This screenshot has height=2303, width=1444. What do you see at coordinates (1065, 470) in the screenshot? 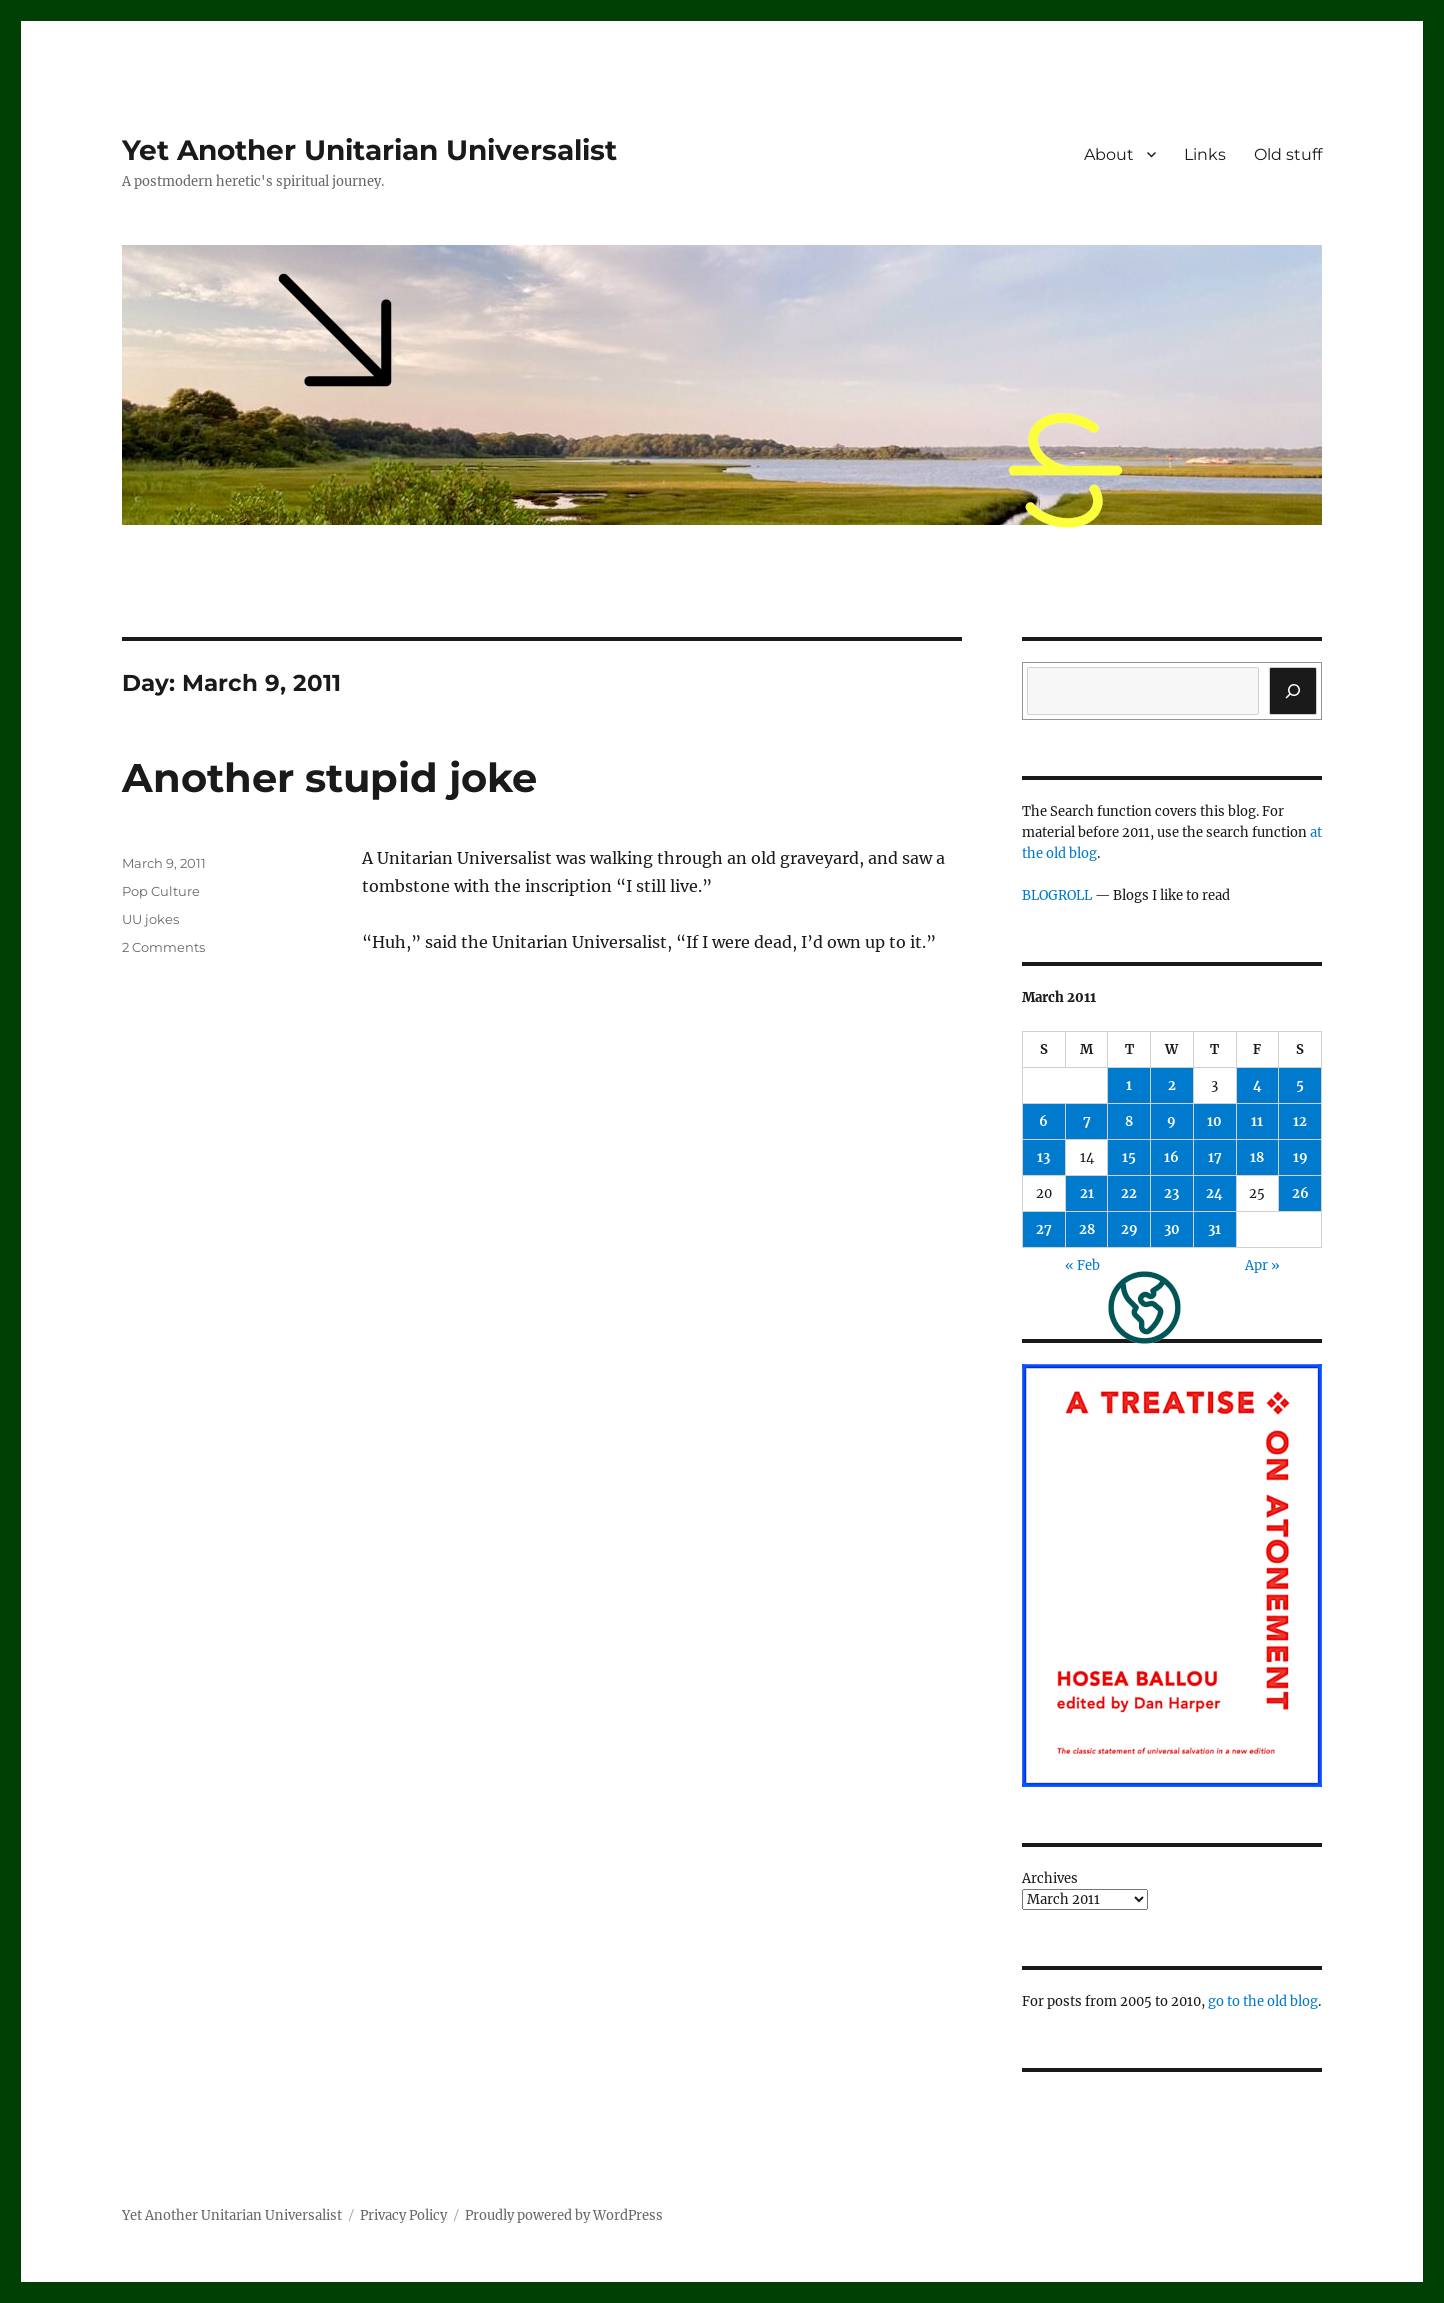
I see `apply strikethrough formatting to selected text` at bounding box center [1065, 470].